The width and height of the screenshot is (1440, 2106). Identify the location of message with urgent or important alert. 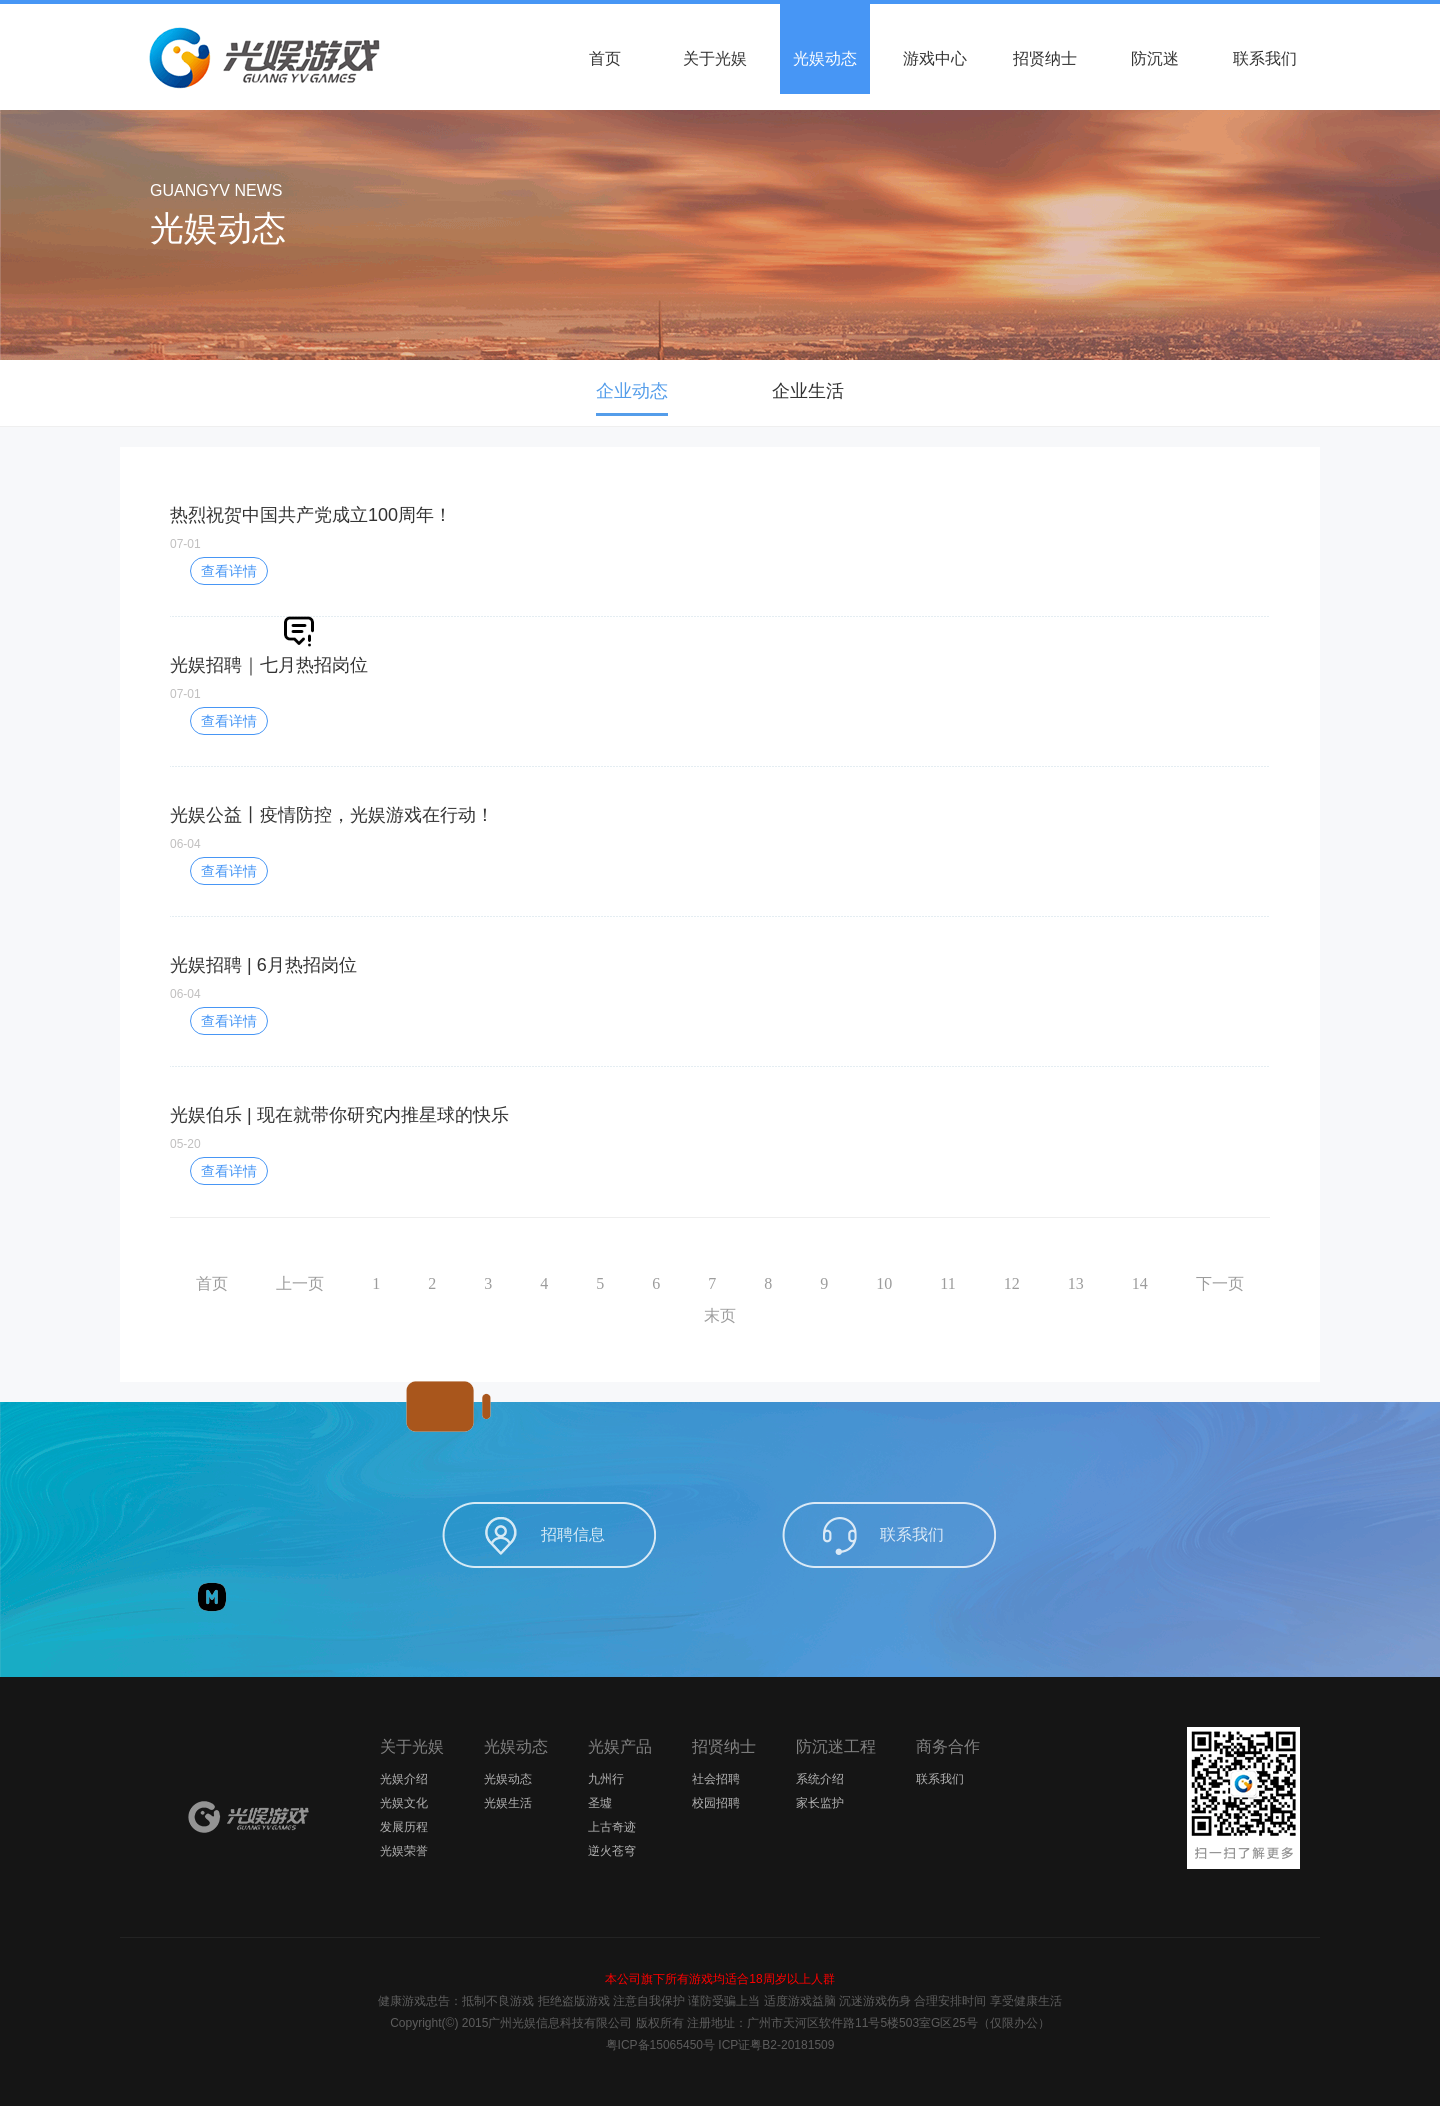
(299, 630).